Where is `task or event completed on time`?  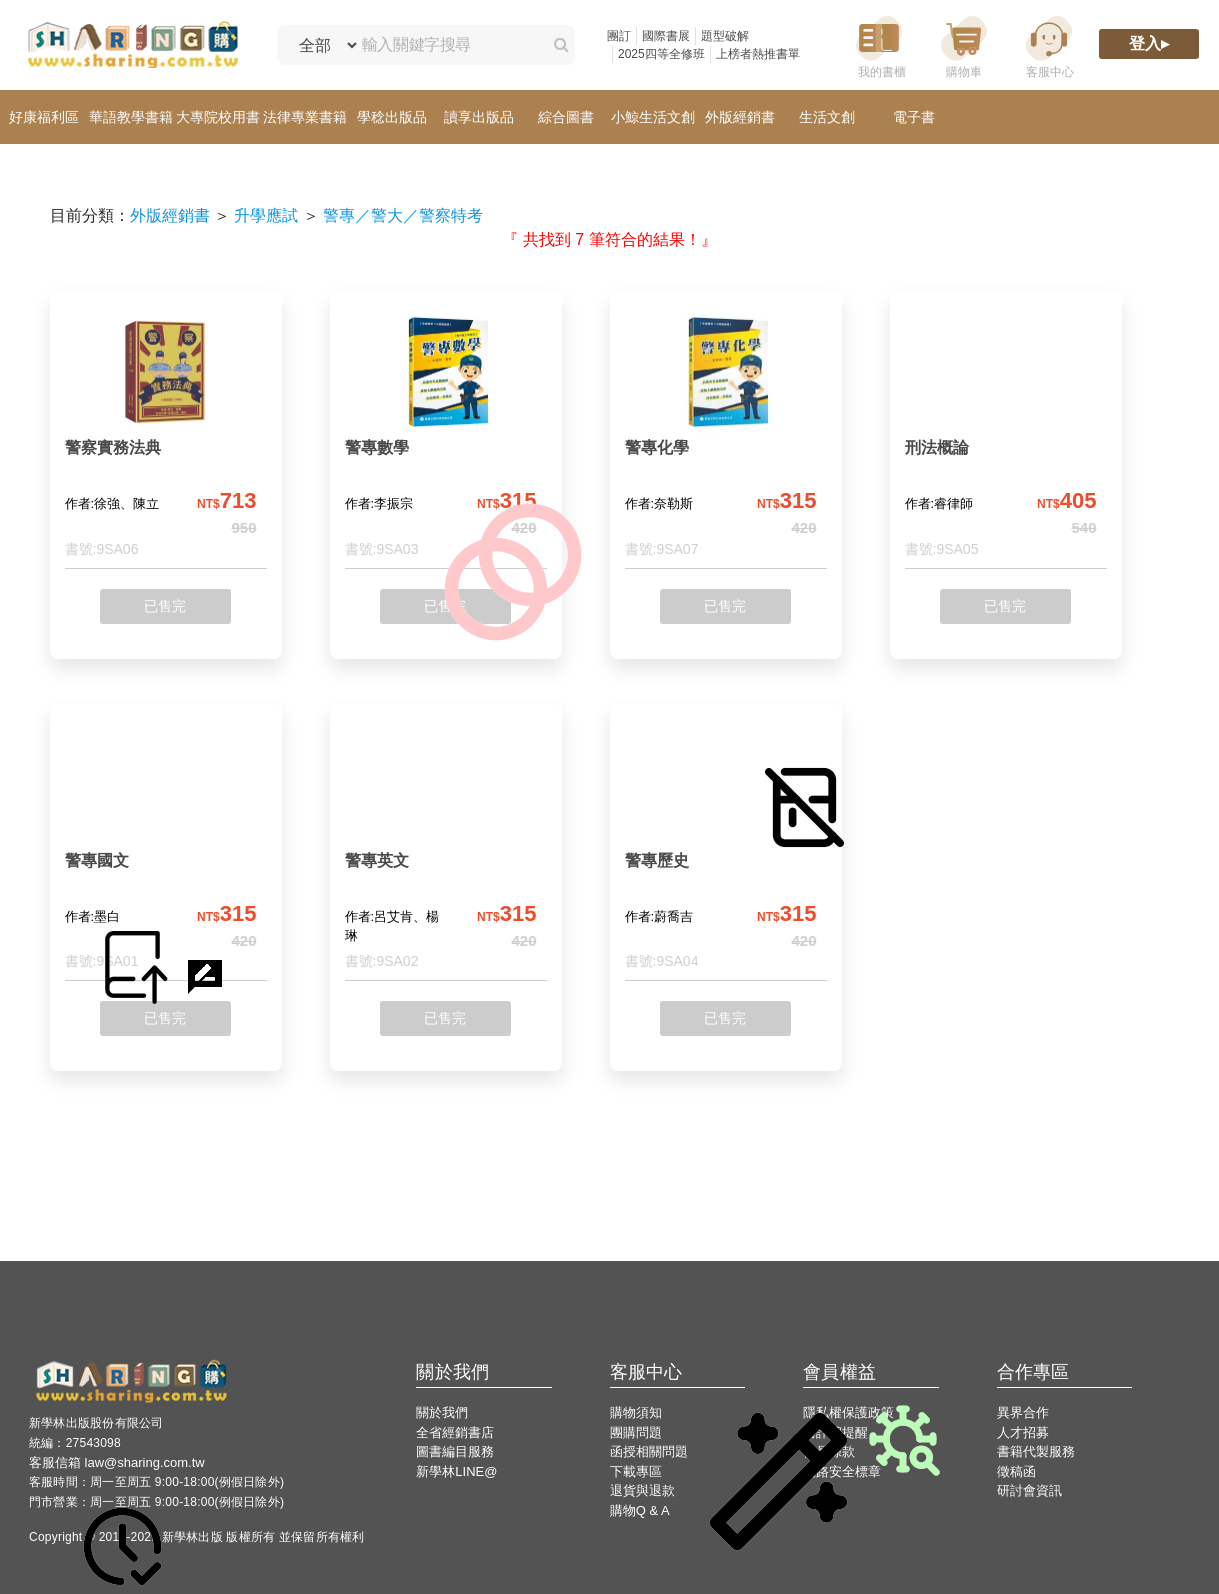
task or event completed on time is located at coordinates (122, 1546).